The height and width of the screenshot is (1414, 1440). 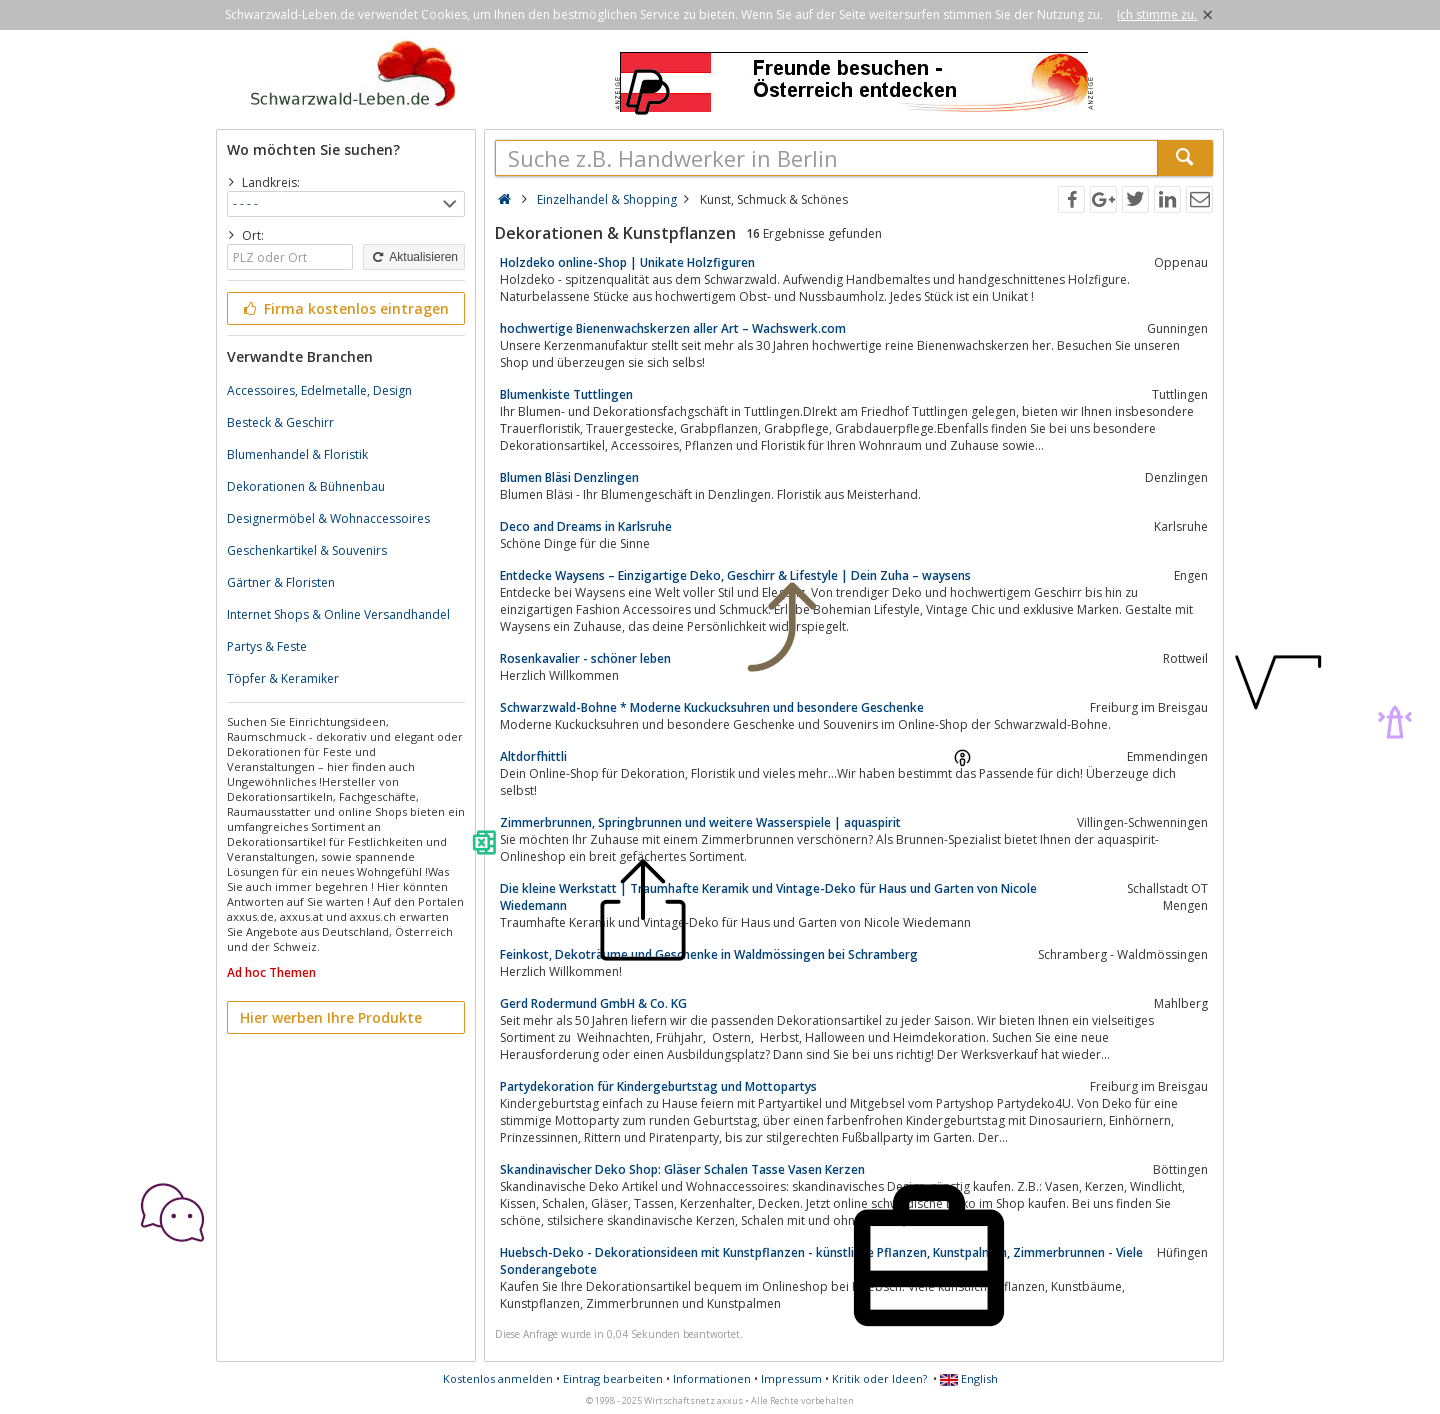 I want to click on insert a square root symbol, so click(x=1275, y=676).